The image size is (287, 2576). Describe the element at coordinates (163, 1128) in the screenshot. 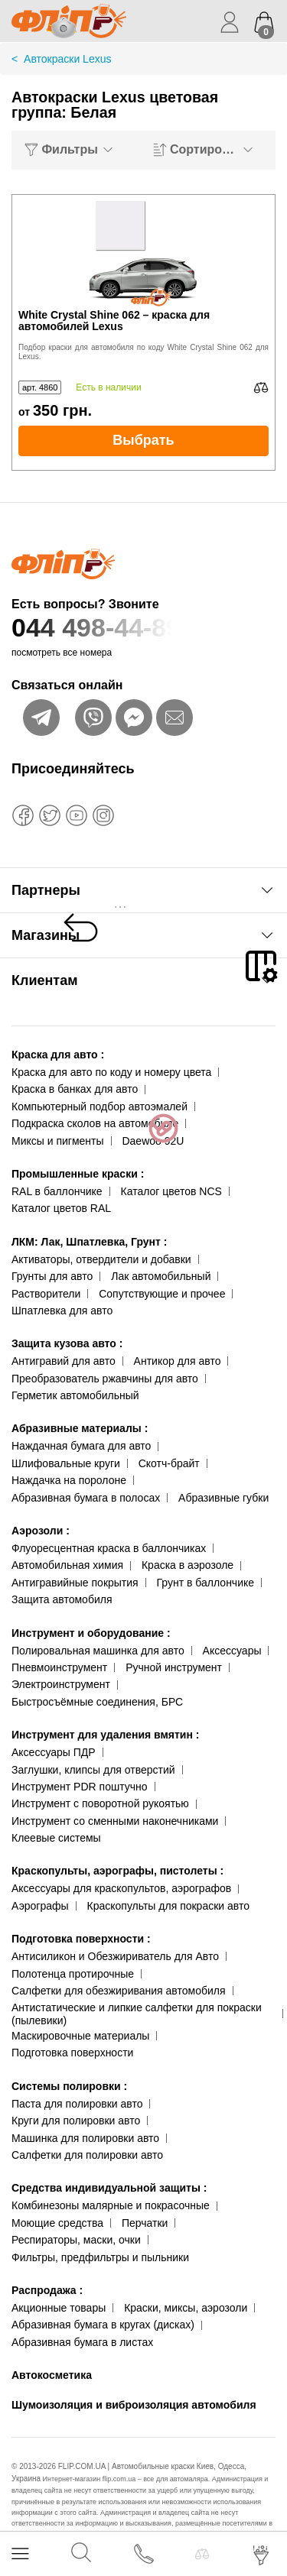

I see `open steam gaming platform` at that location.